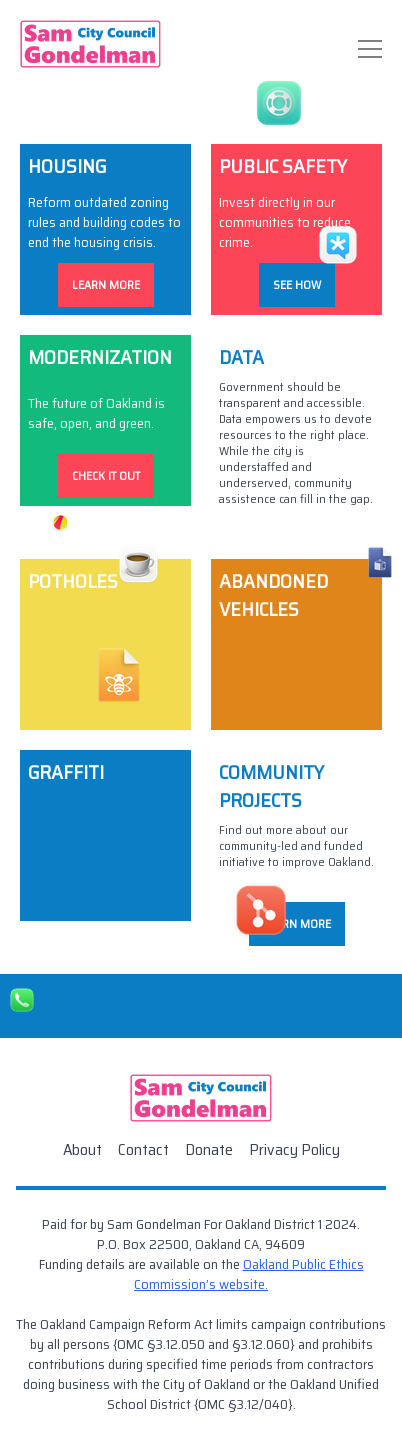  What do you see at coordinates (279, 103) in the screenshot?
I see `open the help center` at bounding box center [279, 103].